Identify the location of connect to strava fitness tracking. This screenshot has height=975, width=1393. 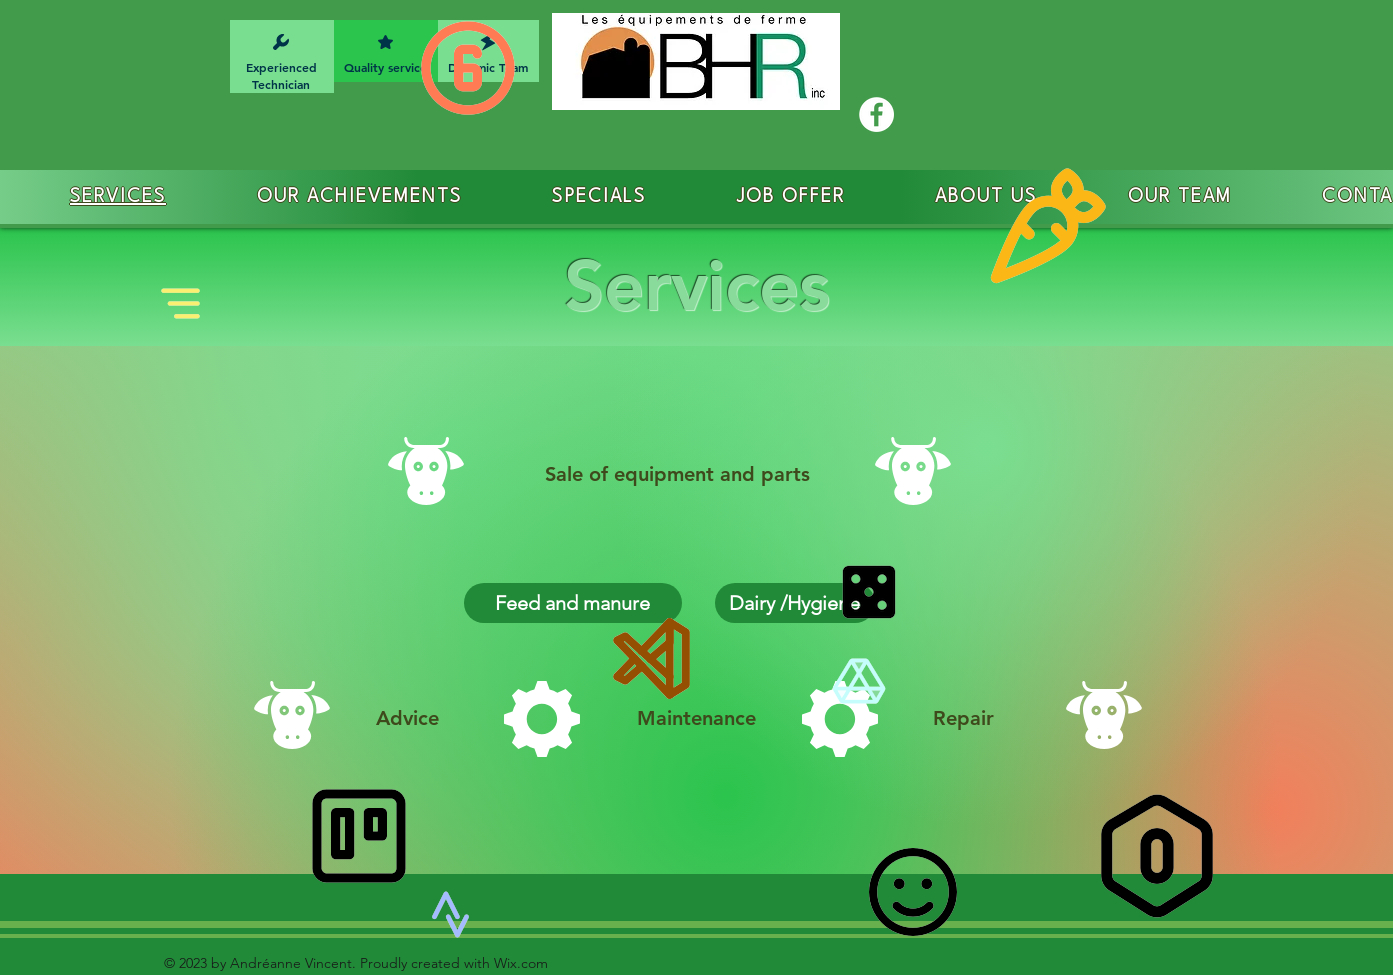
(450, 914).